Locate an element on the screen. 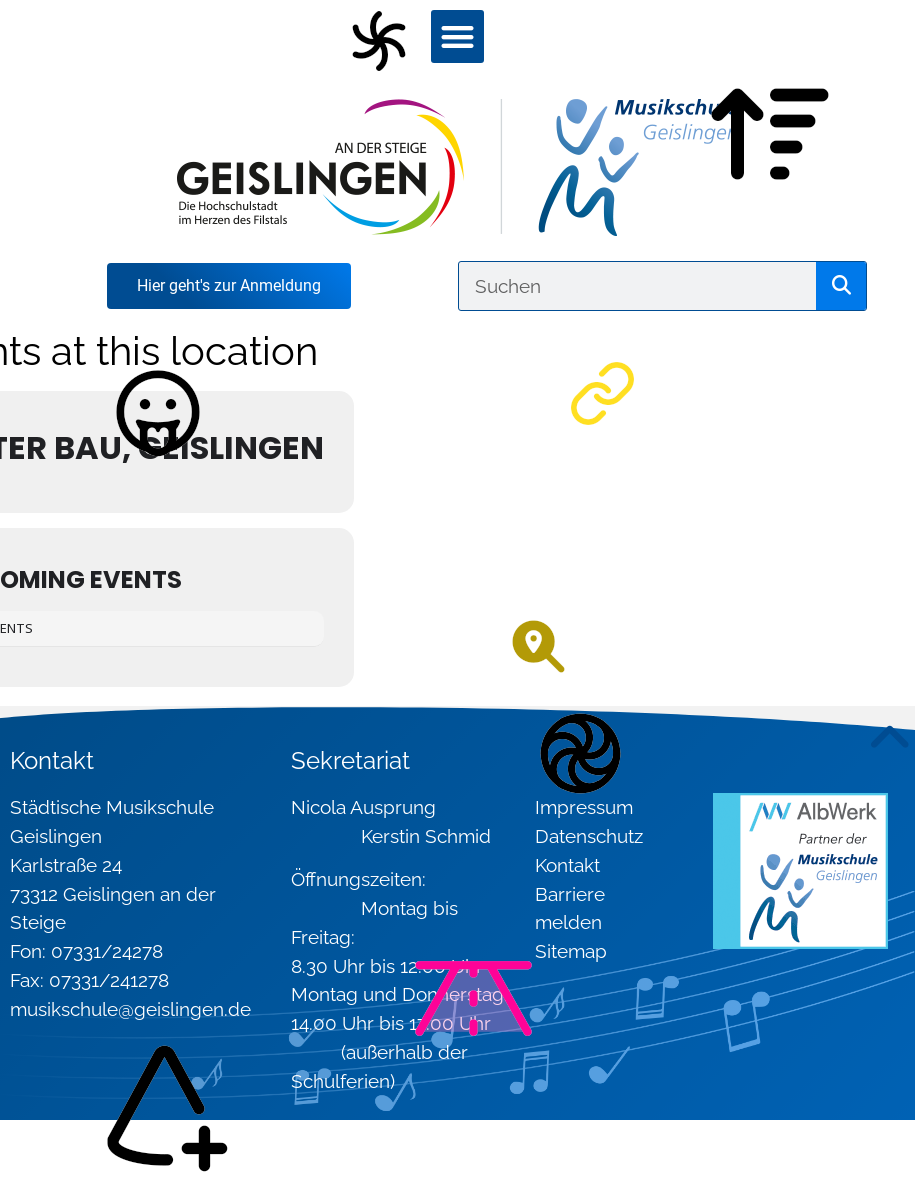  insert playful or silly emoji in message is located at coordinates (158, 412).